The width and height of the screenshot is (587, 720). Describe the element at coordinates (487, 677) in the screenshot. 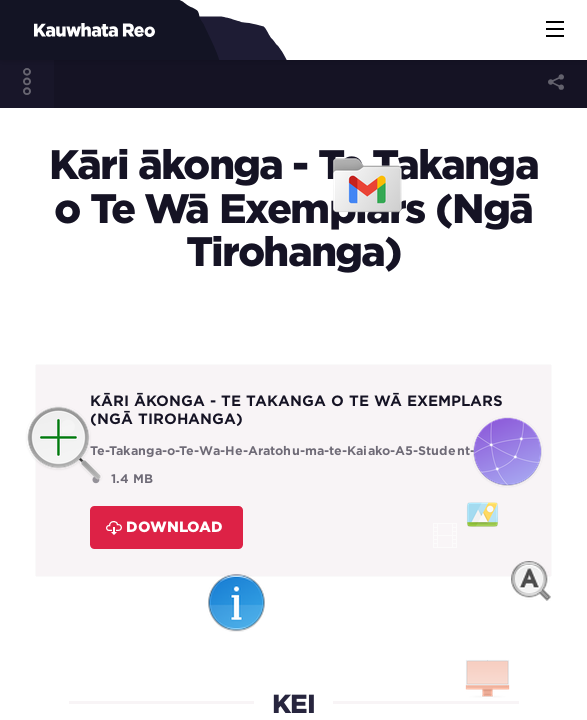

I see `represents an iMac device in system settings` at that location.